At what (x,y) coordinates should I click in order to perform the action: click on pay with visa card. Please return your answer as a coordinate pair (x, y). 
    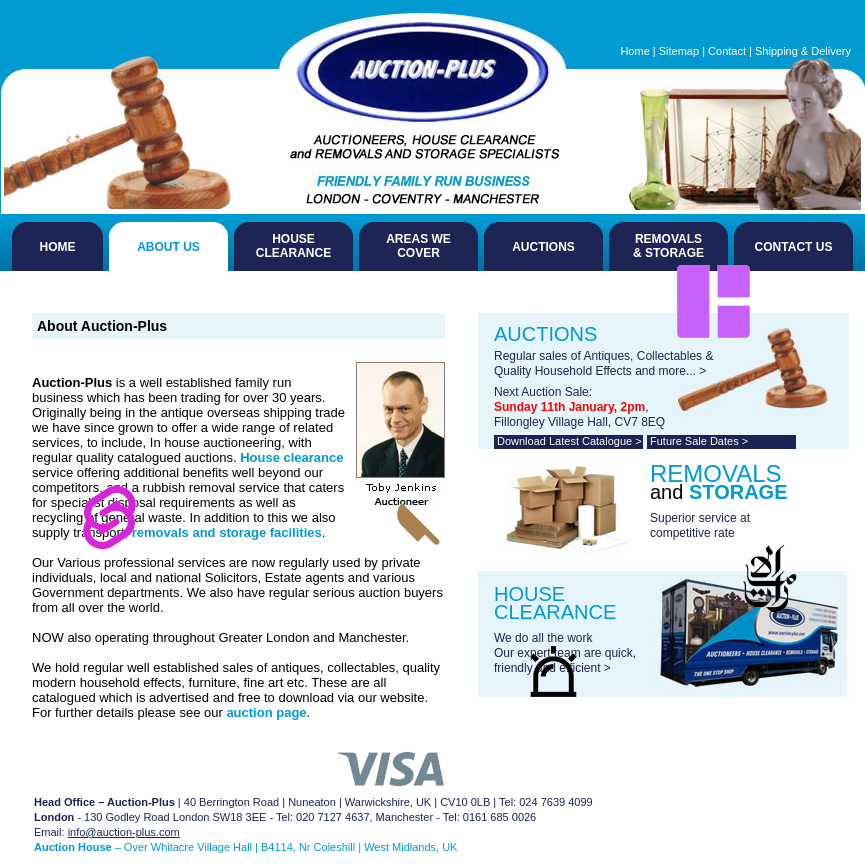
    Looking at the image, I should click on (391, 769).